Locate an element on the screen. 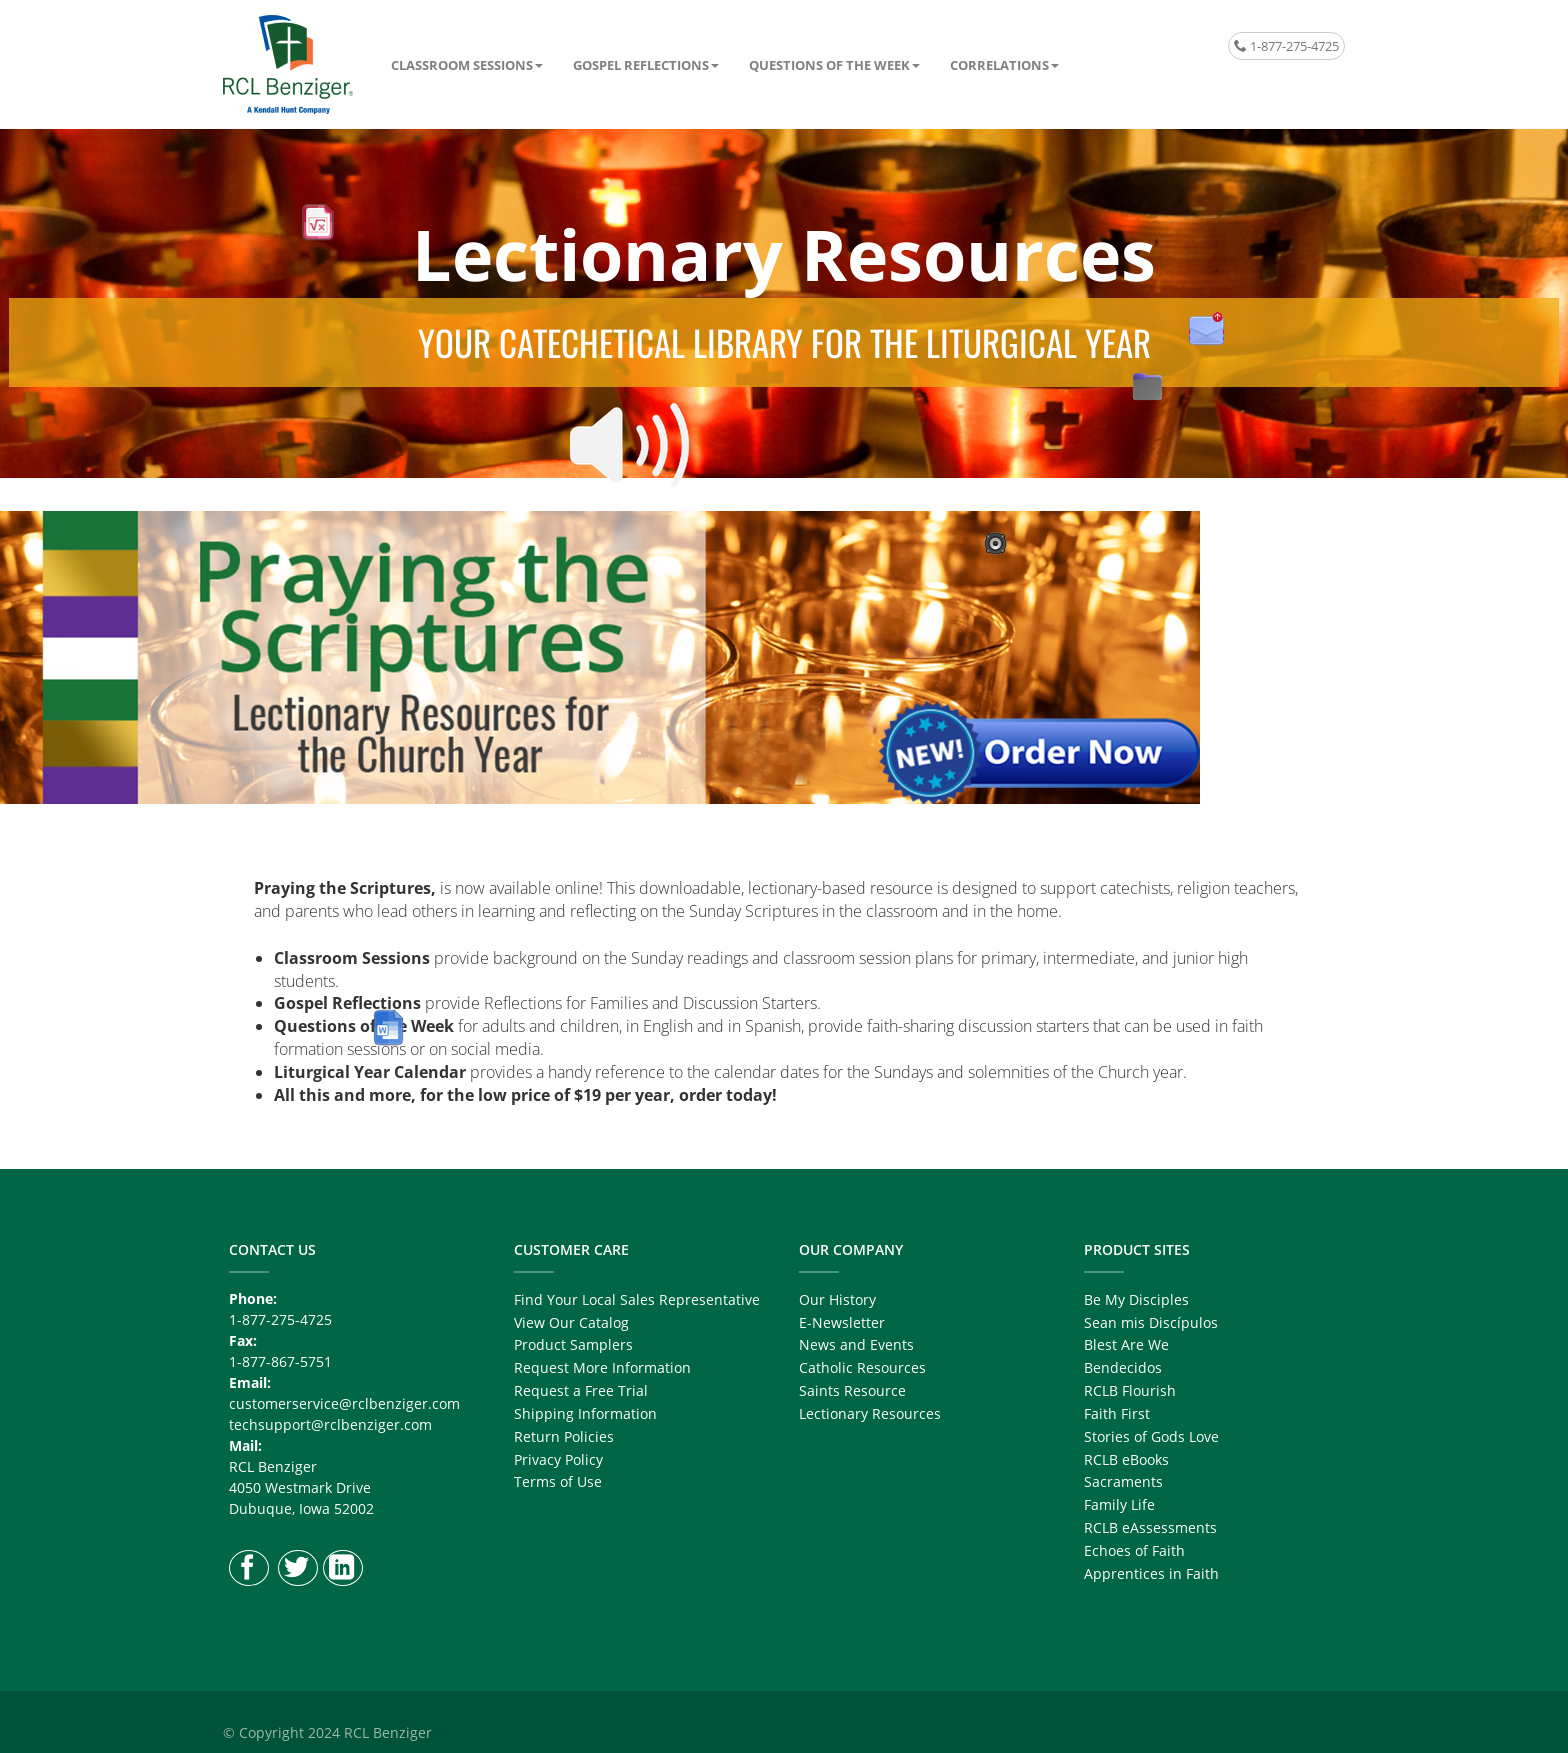 This screenshot has height=1753, width=1568. send an email message is located at coordinates (1206, 330).